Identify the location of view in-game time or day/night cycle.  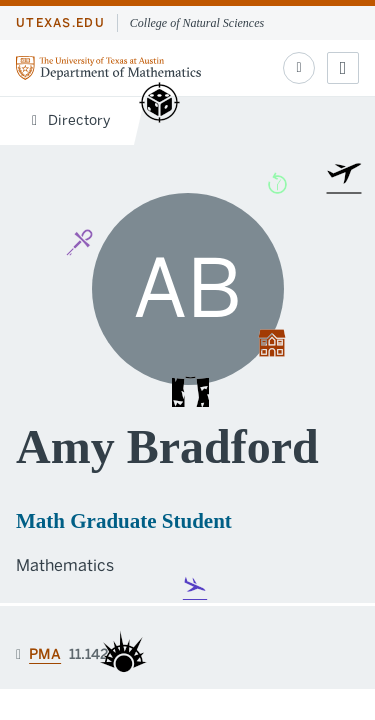
(123, 651).